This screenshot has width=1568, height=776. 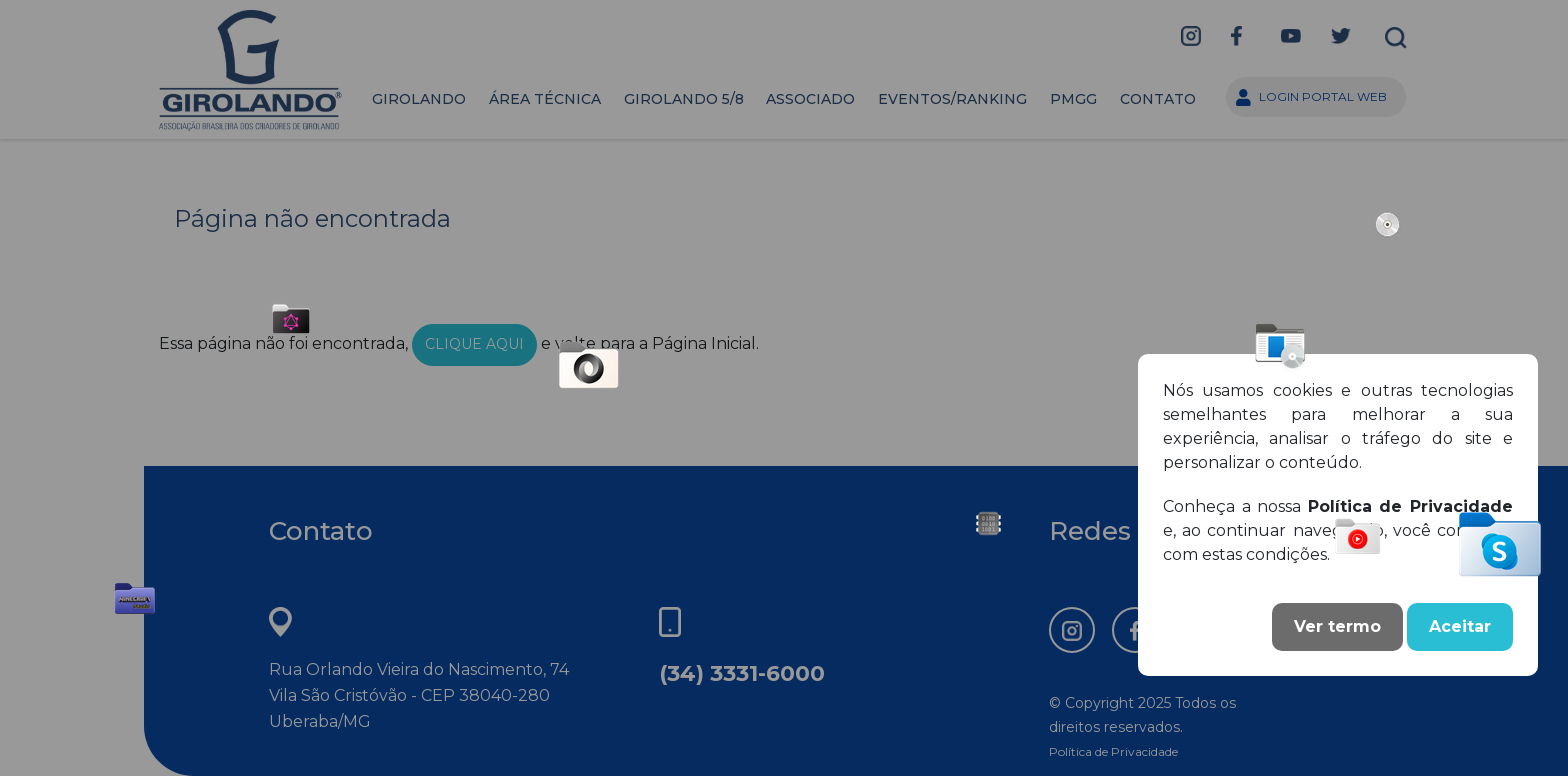 I want to click on open minecraft studio project folder, so click(x=134, y=599).